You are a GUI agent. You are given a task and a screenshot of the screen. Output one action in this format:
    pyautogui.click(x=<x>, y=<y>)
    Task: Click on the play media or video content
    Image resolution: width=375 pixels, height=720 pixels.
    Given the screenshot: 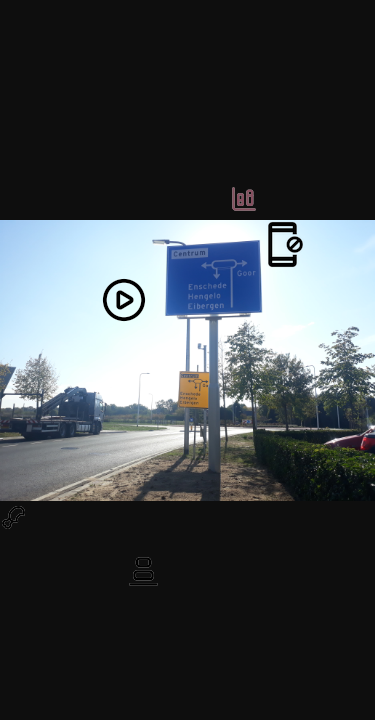 What is the action you would take?
    pyautogui.click(x=124, y=300)
    